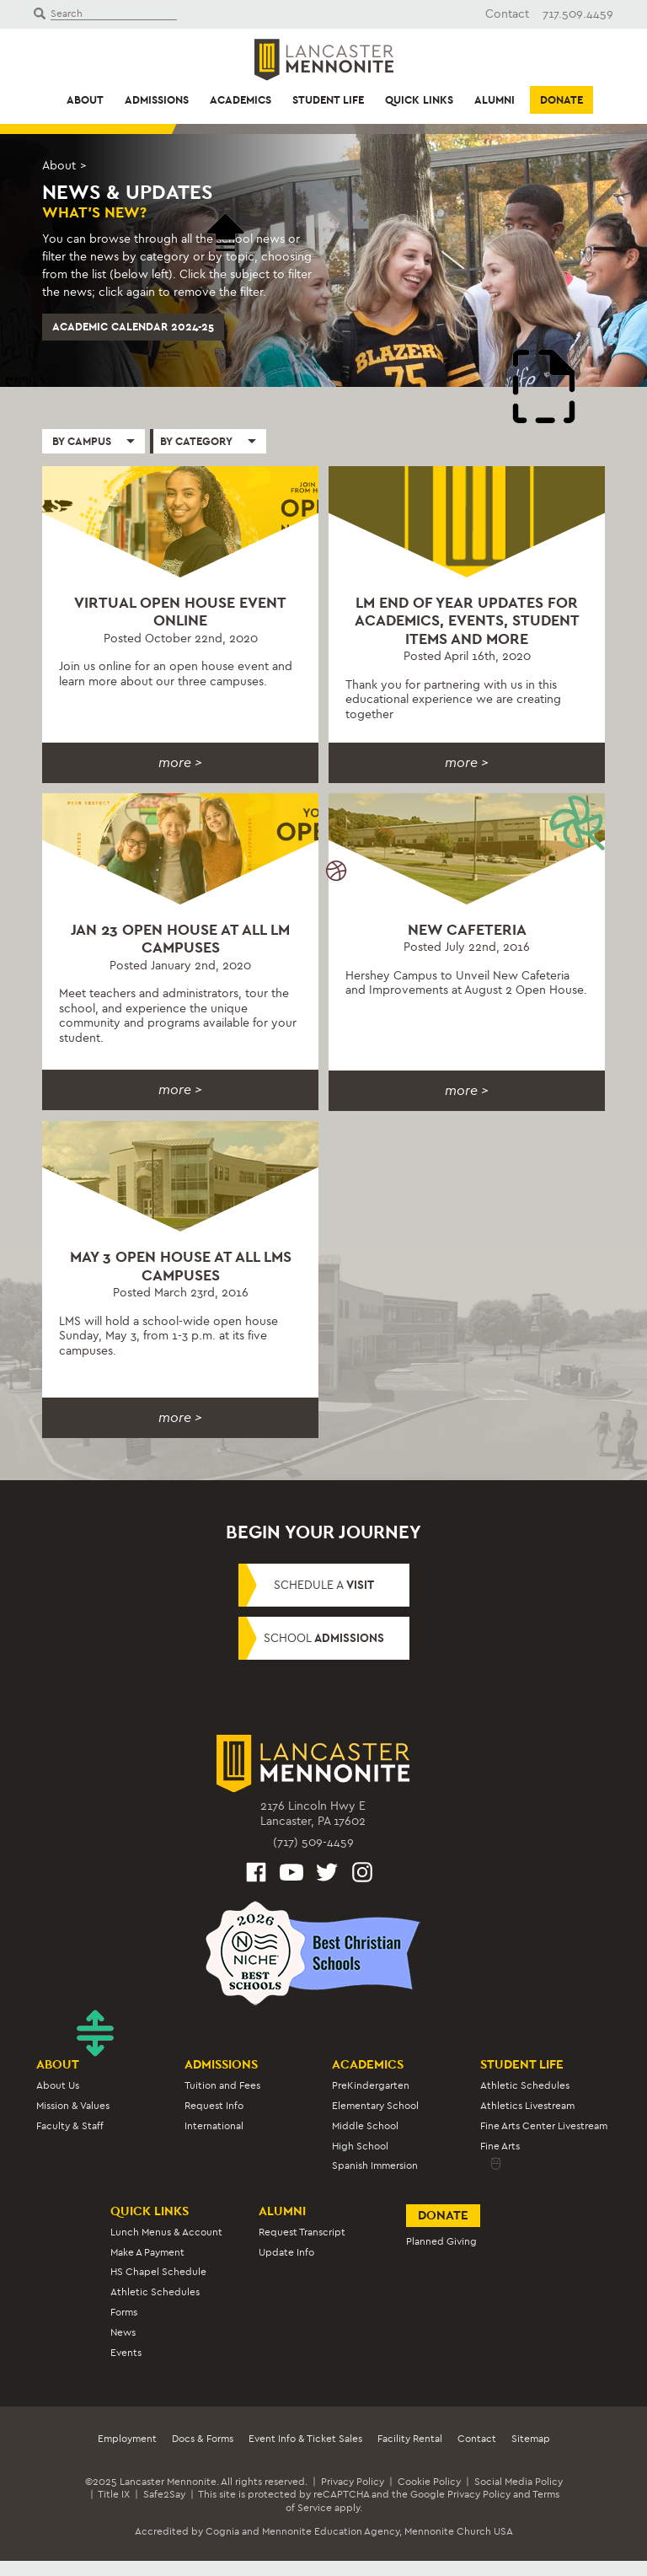  What do you see at coordinates (336, 871) in the screenshot?
I see `view dribbble profile` at bounding box center [336, 871].